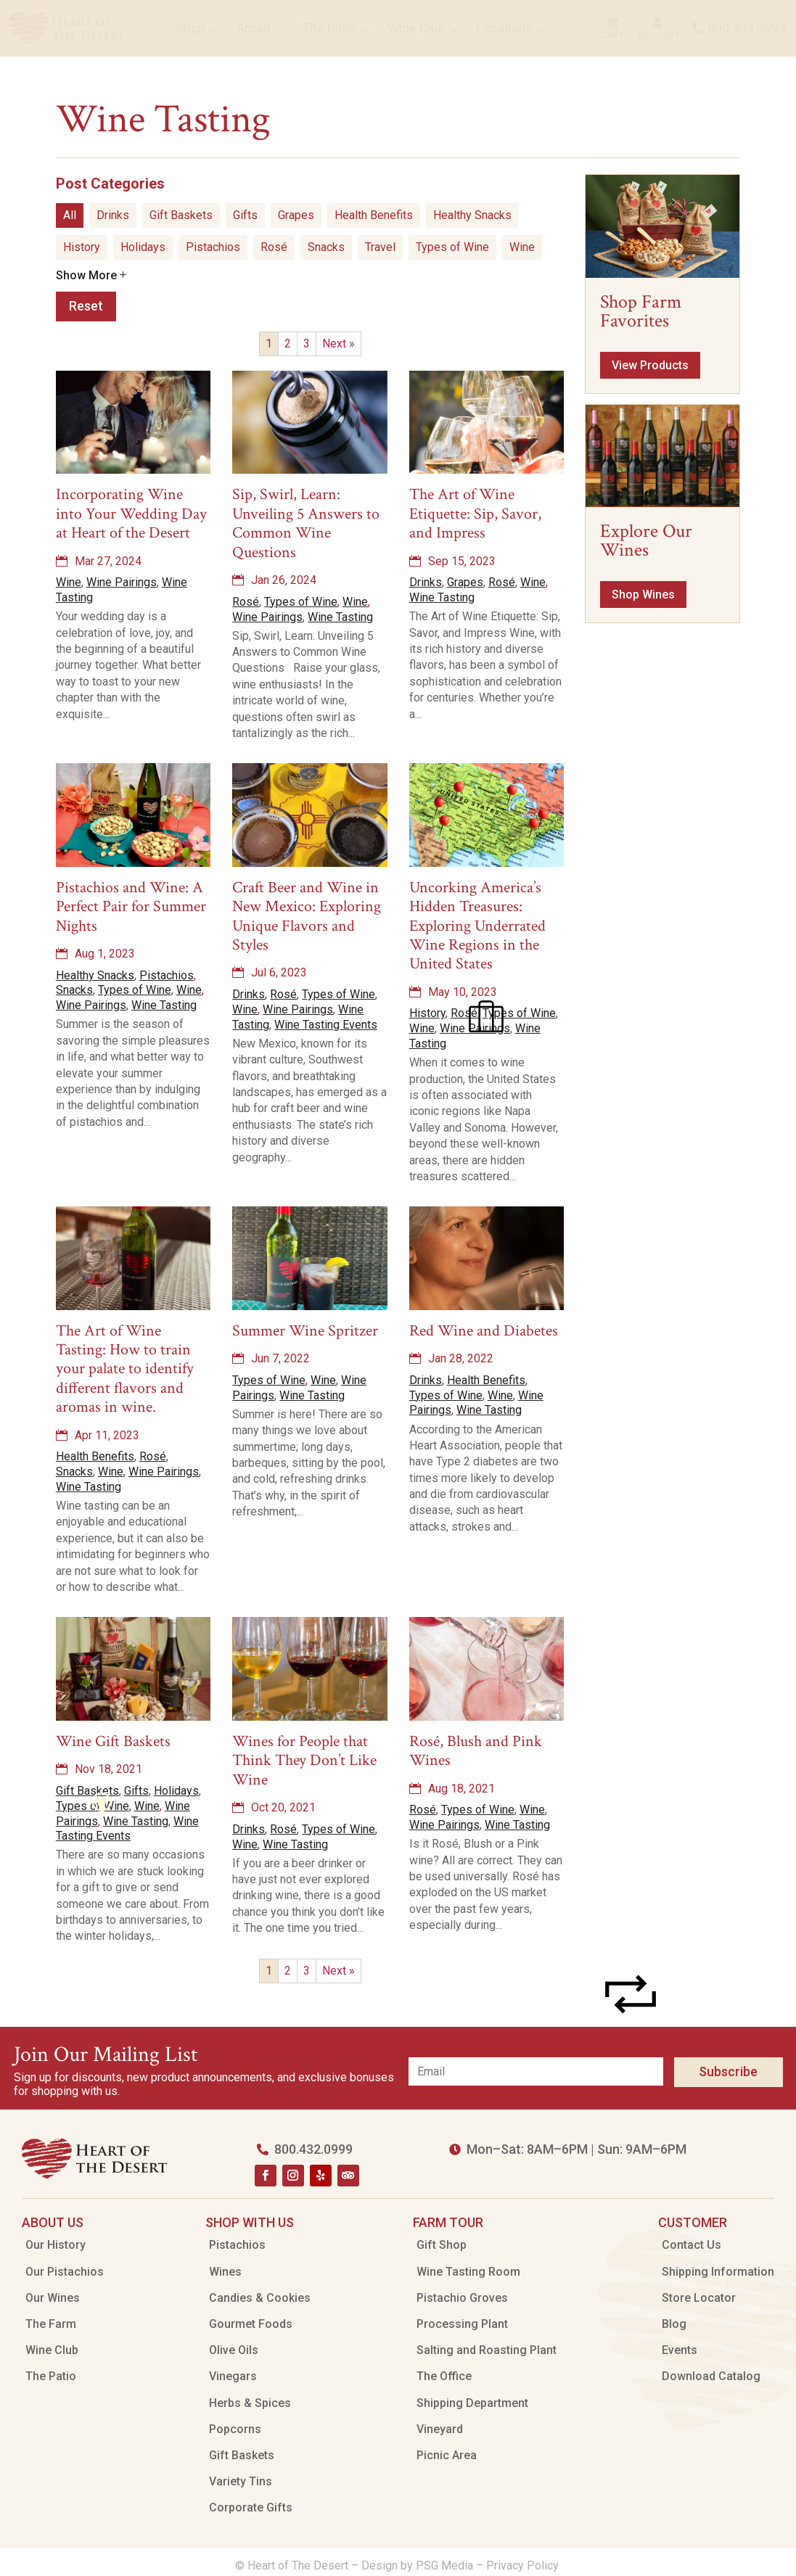  What do you see at coordinates (102, 1802) in the screenshot?
I see `stop media playback` at bounding box center [102, 1802].